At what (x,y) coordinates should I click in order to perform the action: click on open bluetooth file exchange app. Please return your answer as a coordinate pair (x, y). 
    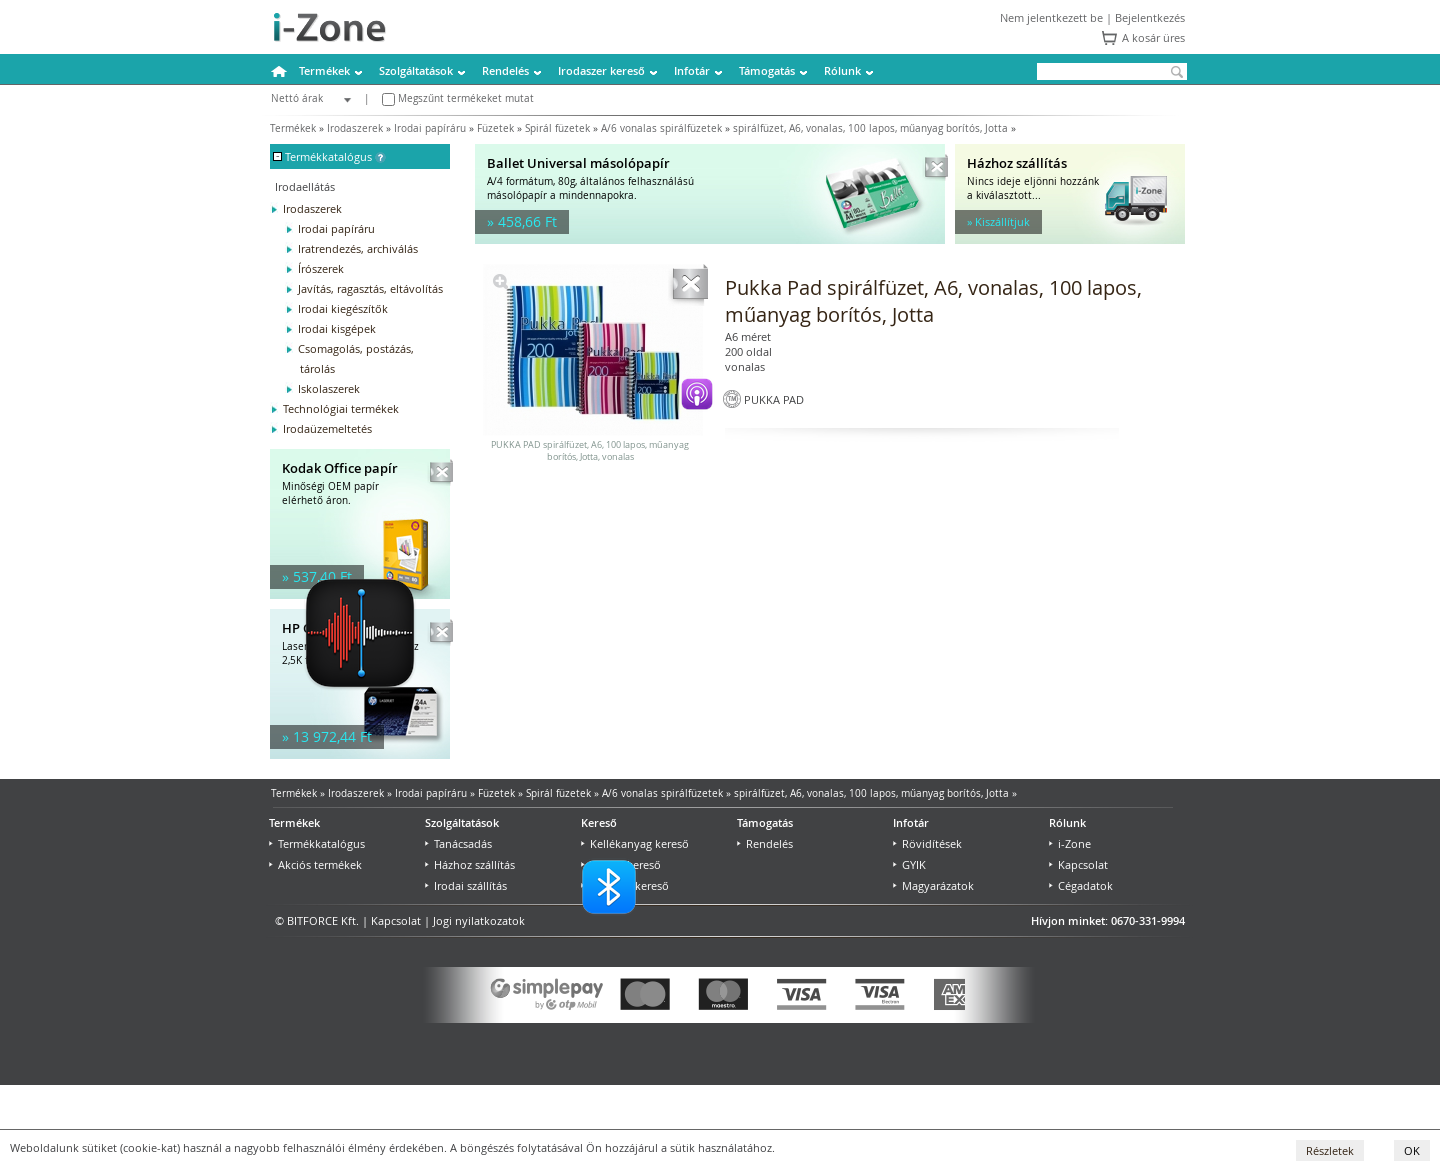
    Looking at the image, I should click on (609, 887).